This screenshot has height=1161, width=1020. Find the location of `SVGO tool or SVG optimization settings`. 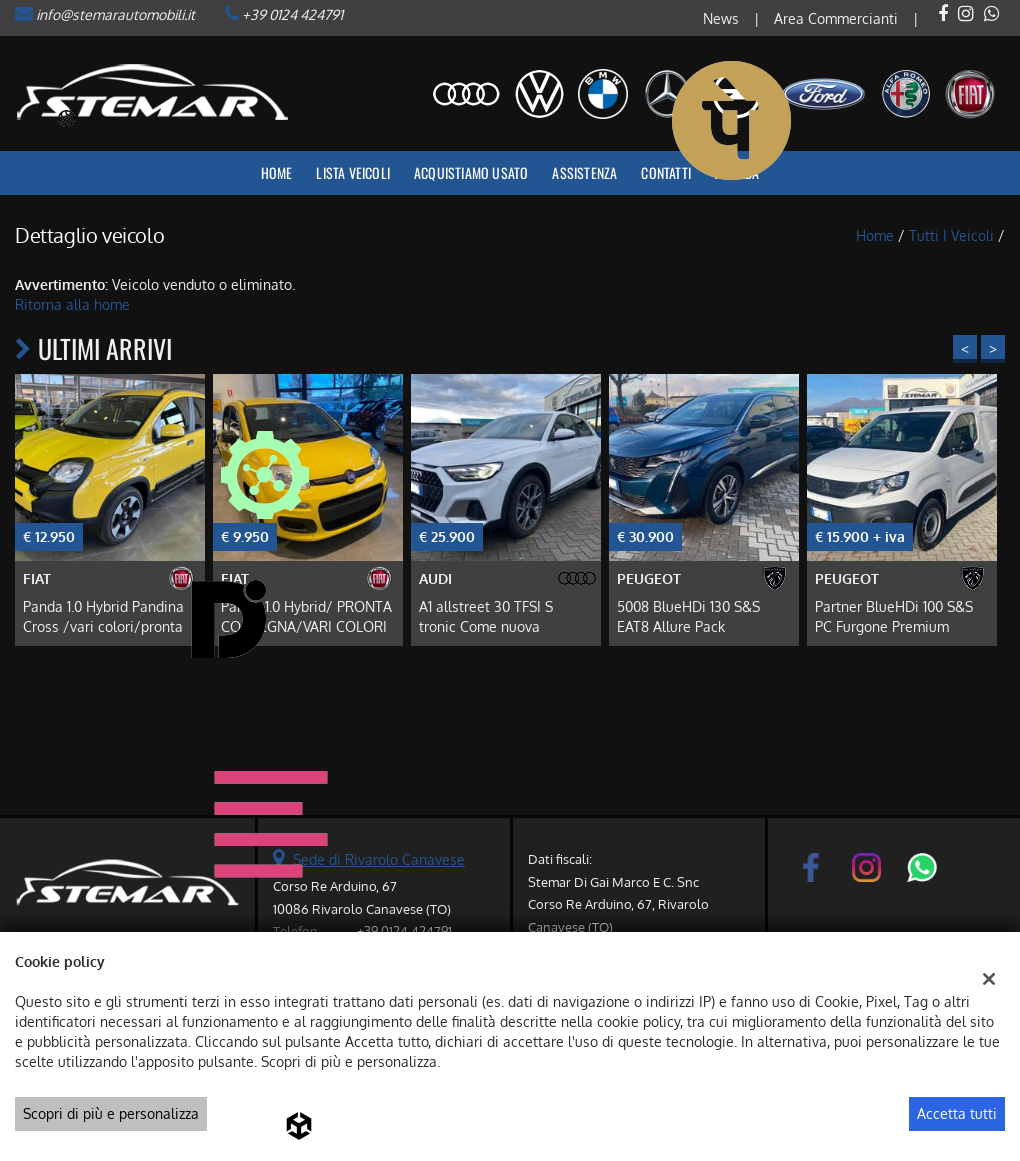

SVGO tool or SVG optimization settings is located at coordinates (265, 475).